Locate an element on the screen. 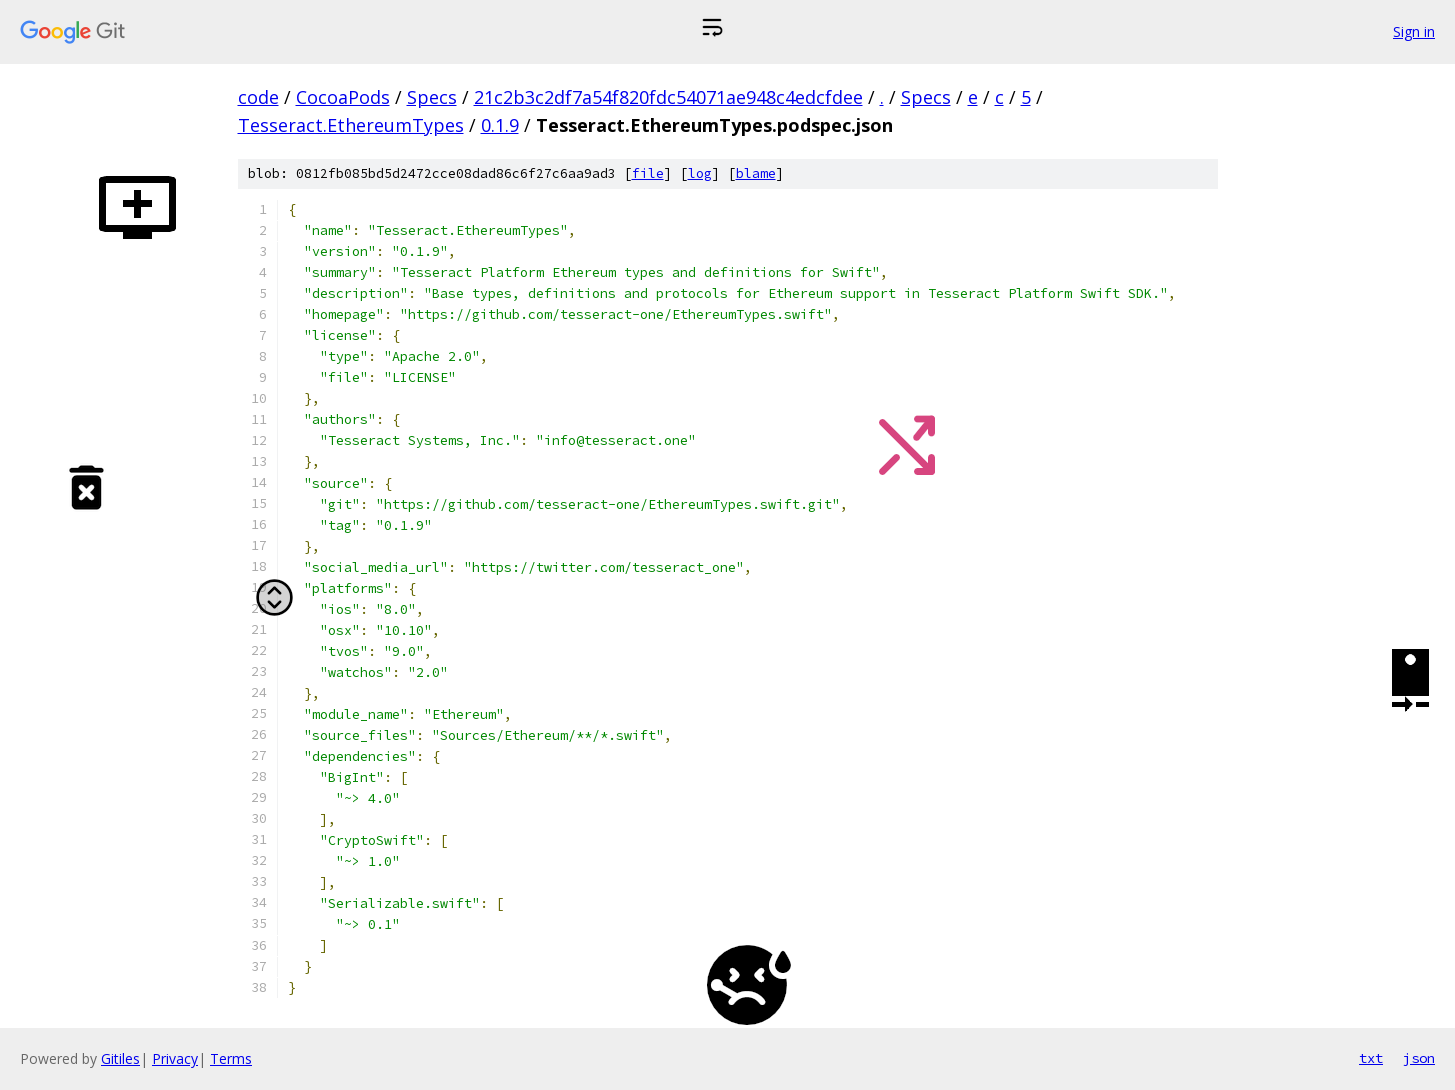 The height and width of the screenshot is (1090, 1455). toggle text wrapping in a document or editor is located at coordinates (712, 27).